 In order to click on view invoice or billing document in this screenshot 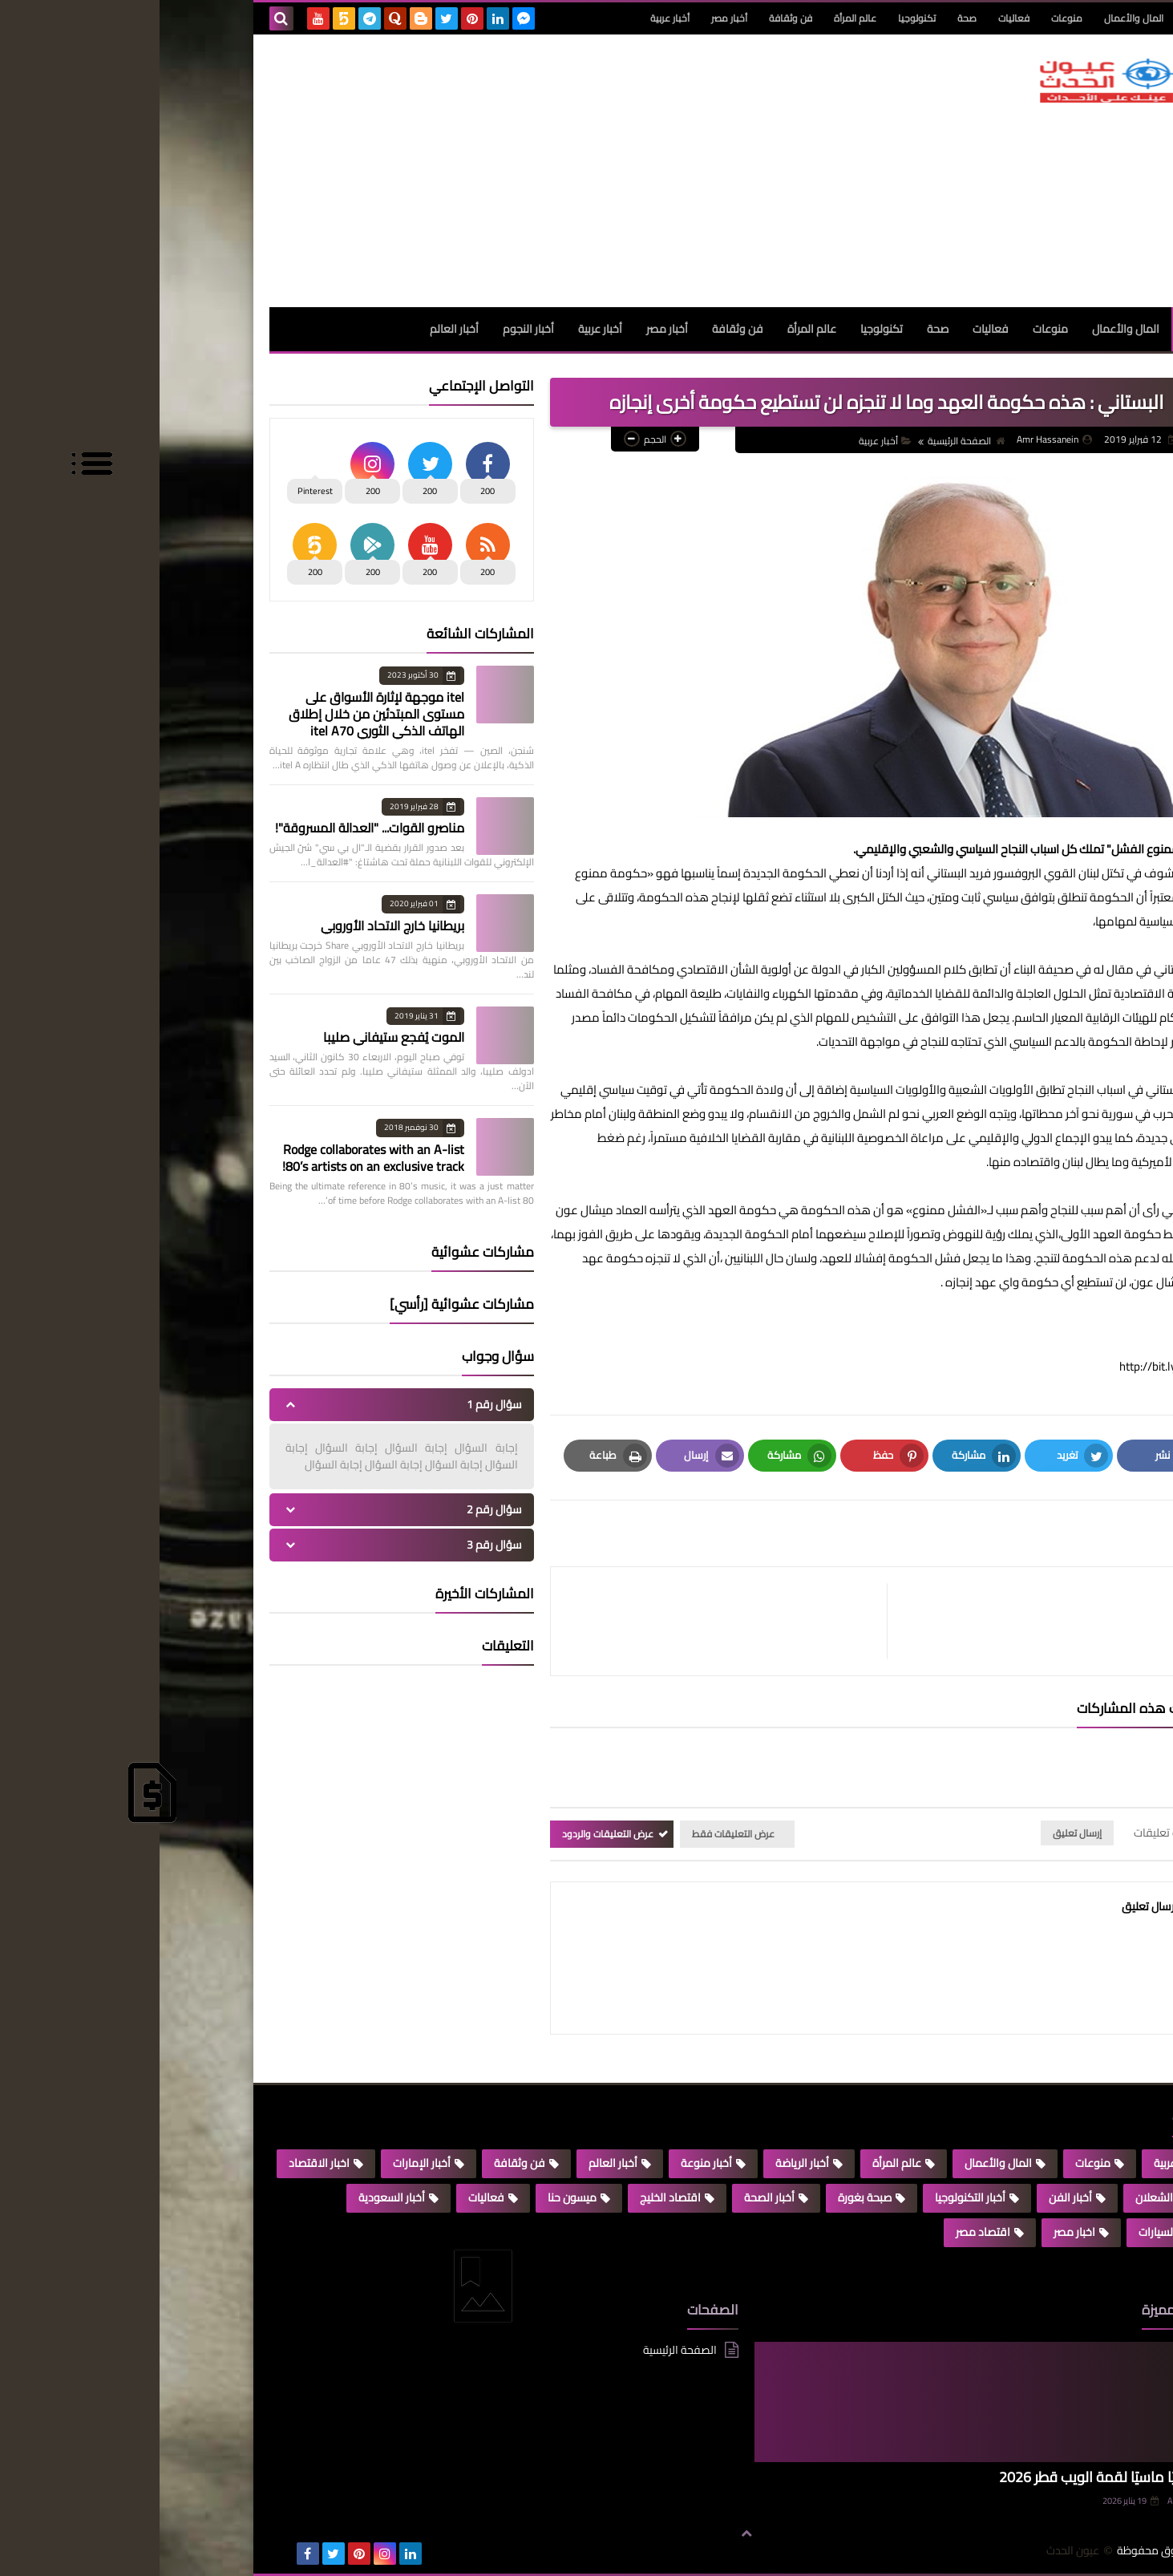, I will do `click(152, 1792)`.